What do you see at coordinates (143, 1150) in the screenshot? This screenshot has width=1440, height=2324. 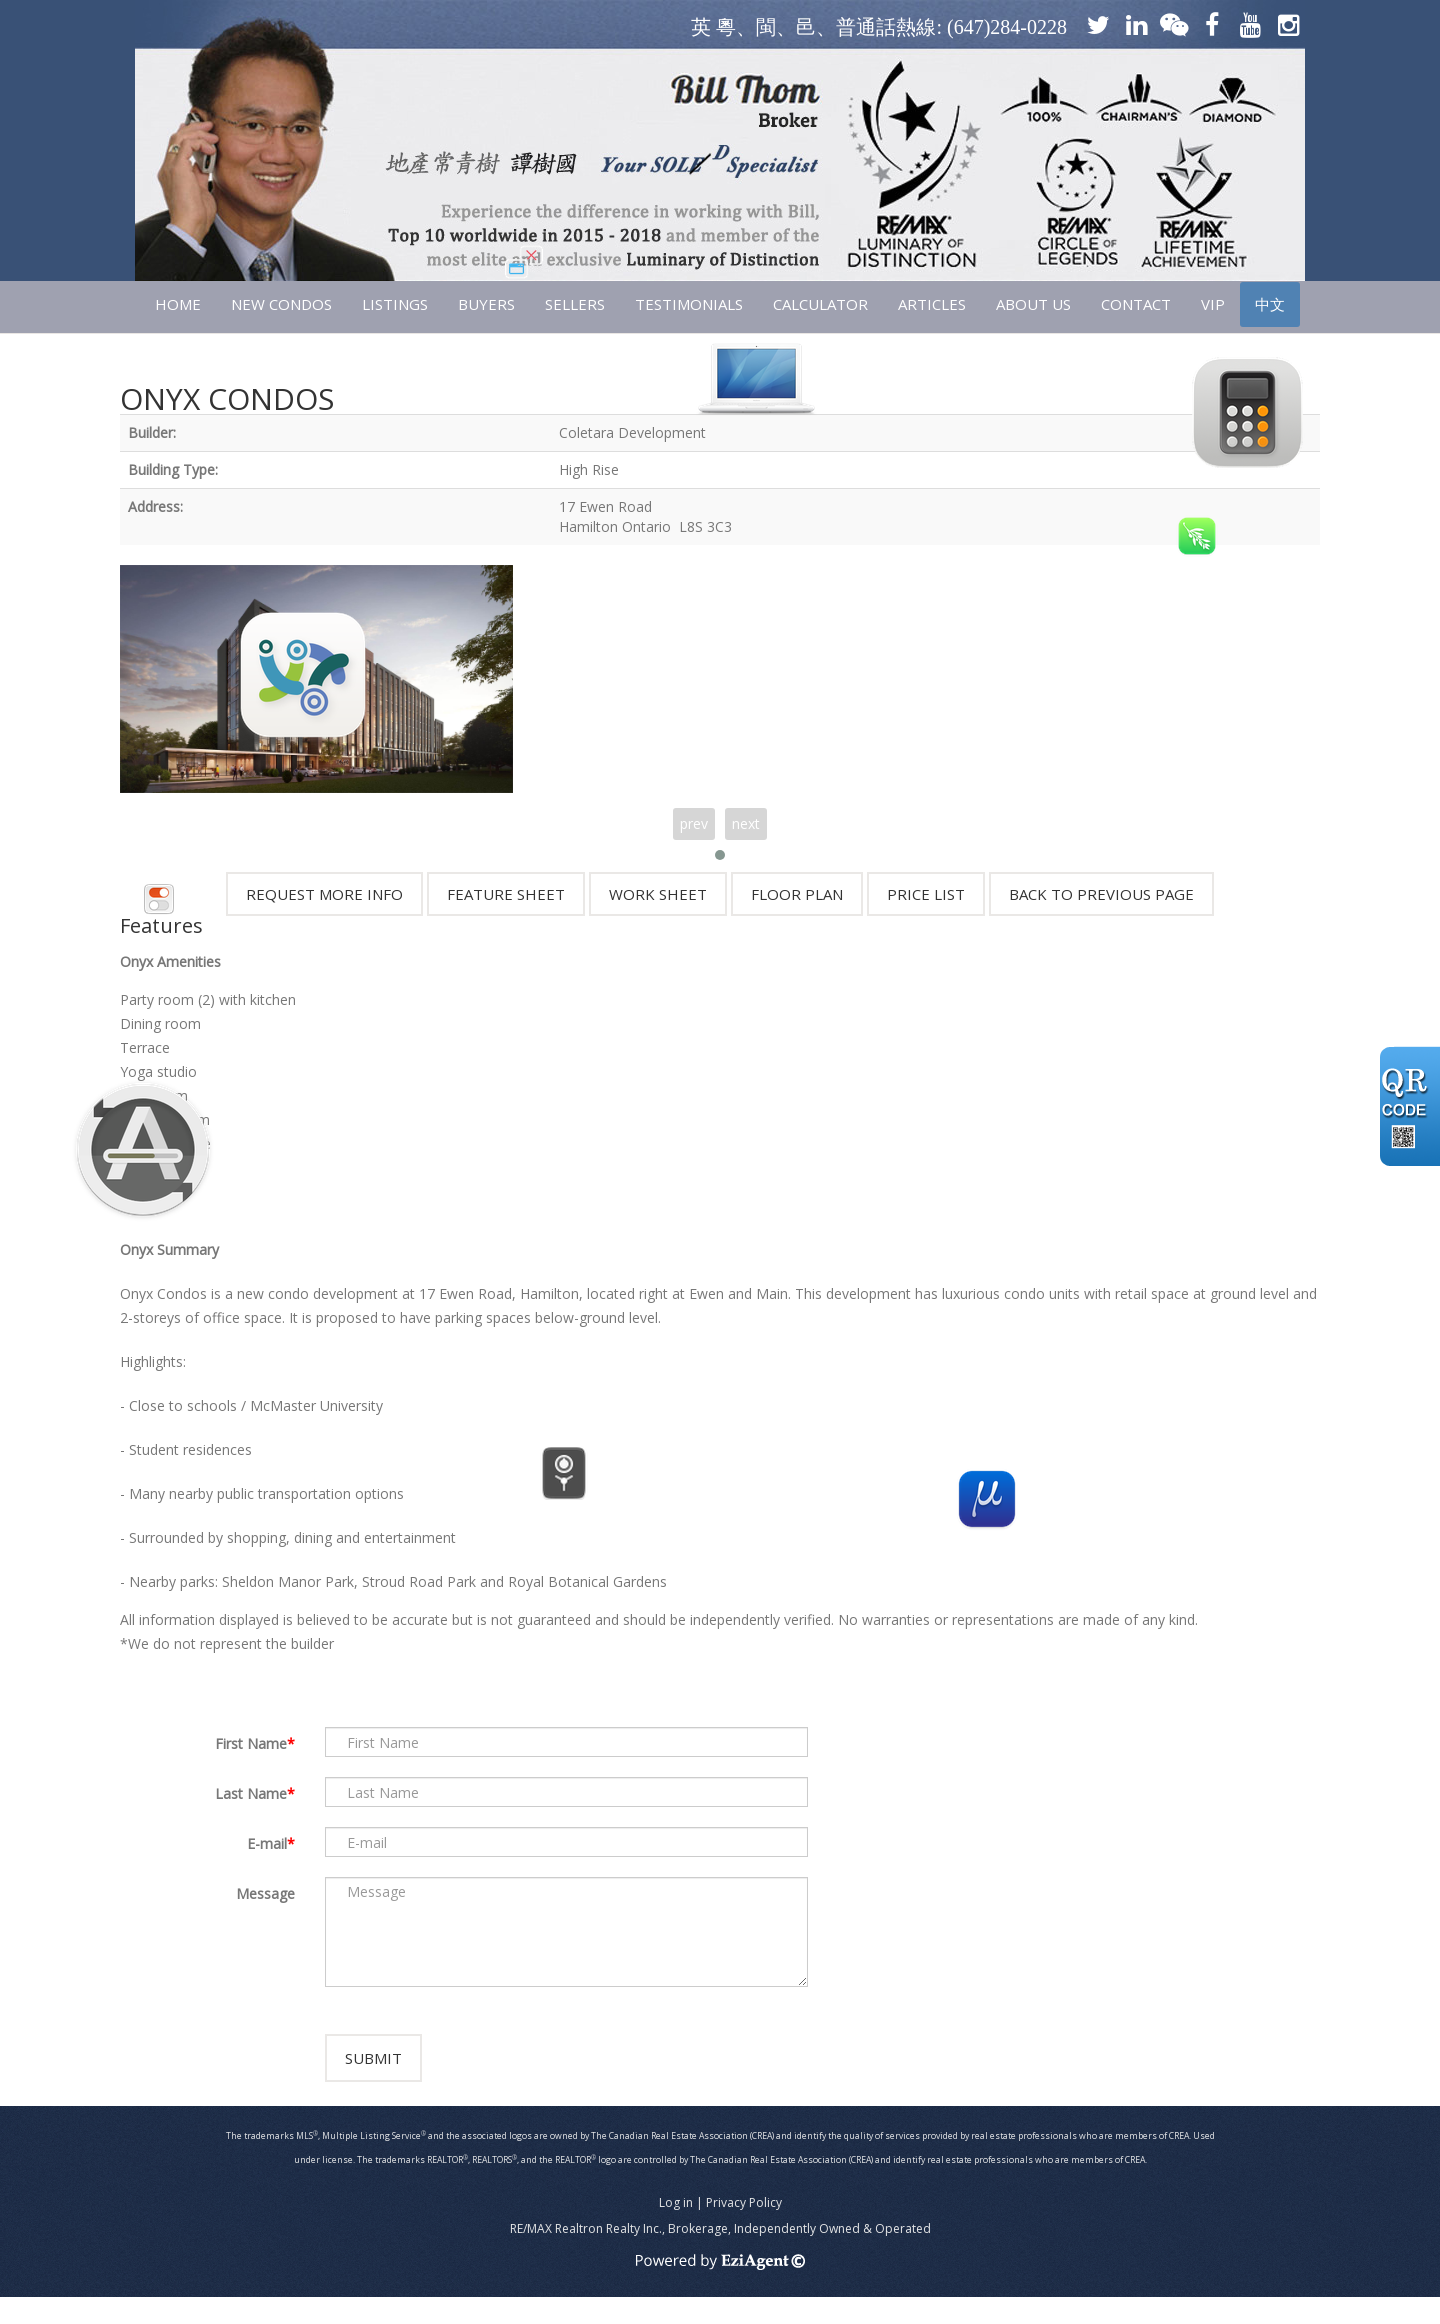 I see `open the software updater application` at bounding box center [143, 1150].